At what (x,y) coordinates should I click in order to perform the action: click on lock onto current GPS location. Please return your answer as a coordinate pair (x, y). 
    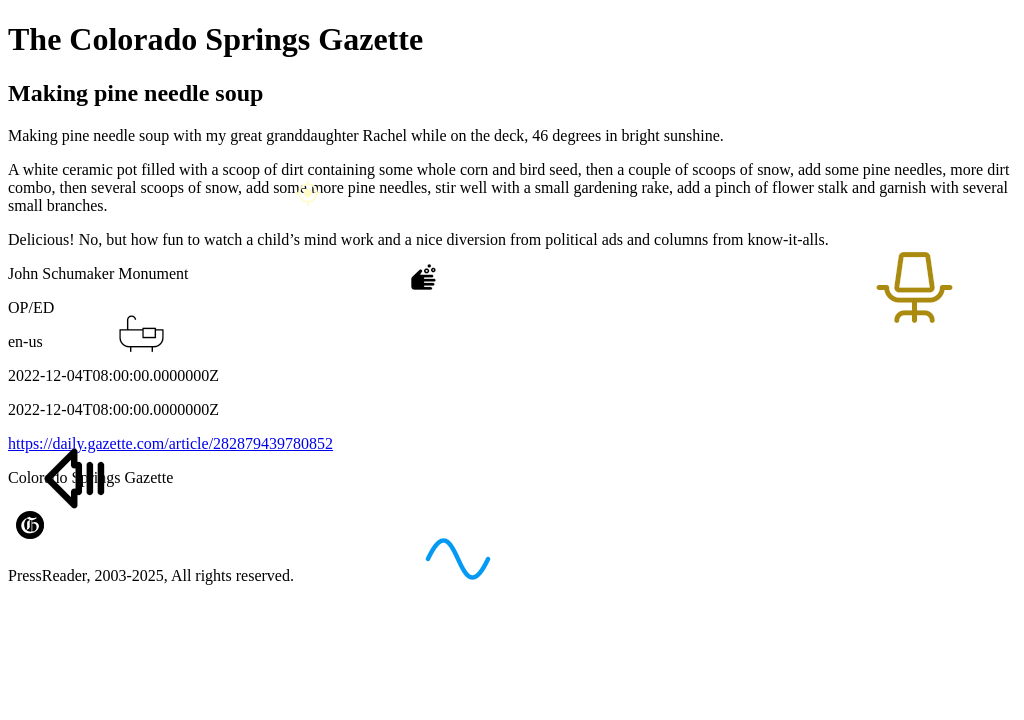
    Looking at the image, I should click on (308, 193).